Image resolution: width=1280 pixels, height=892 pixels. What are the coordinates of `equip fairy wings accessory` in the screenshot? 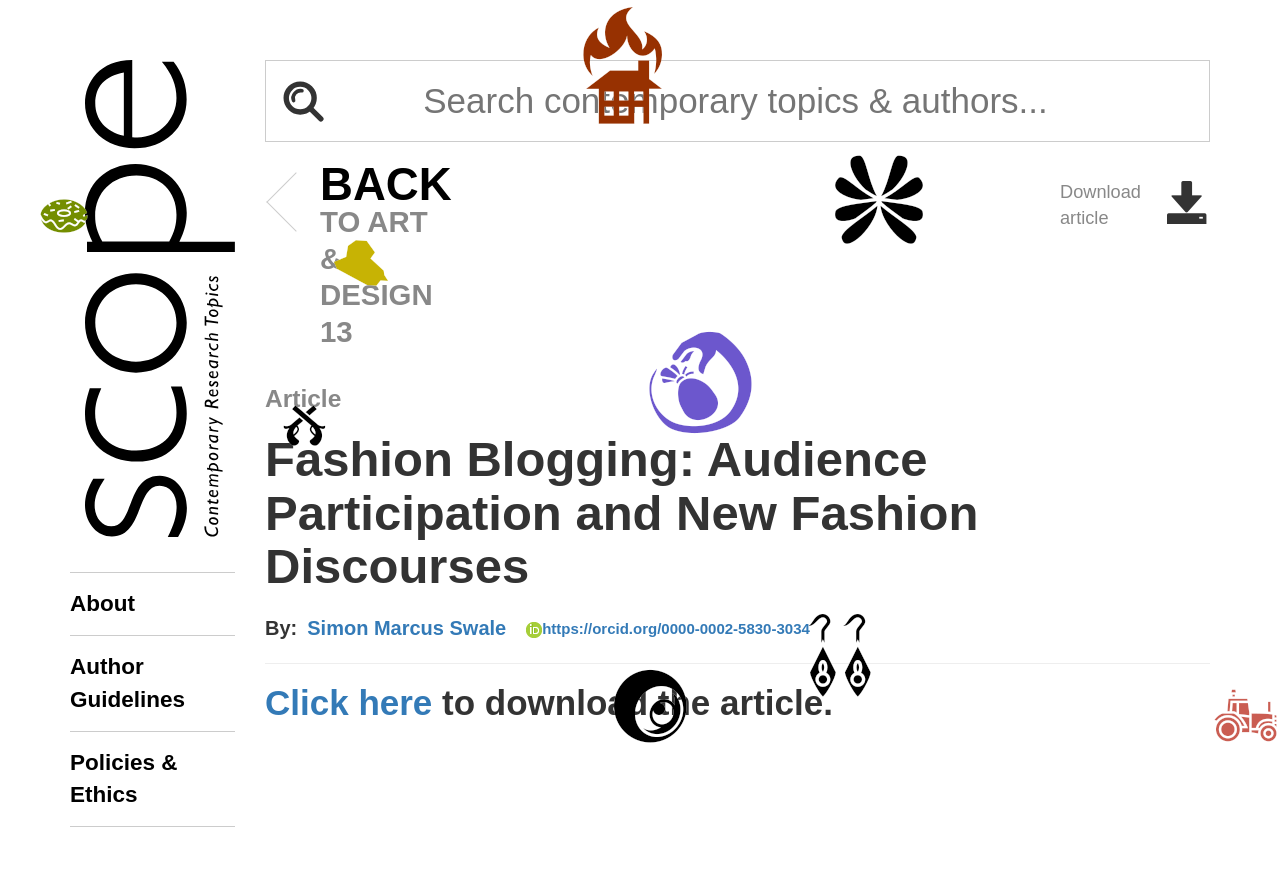 It's located at (879, 199).